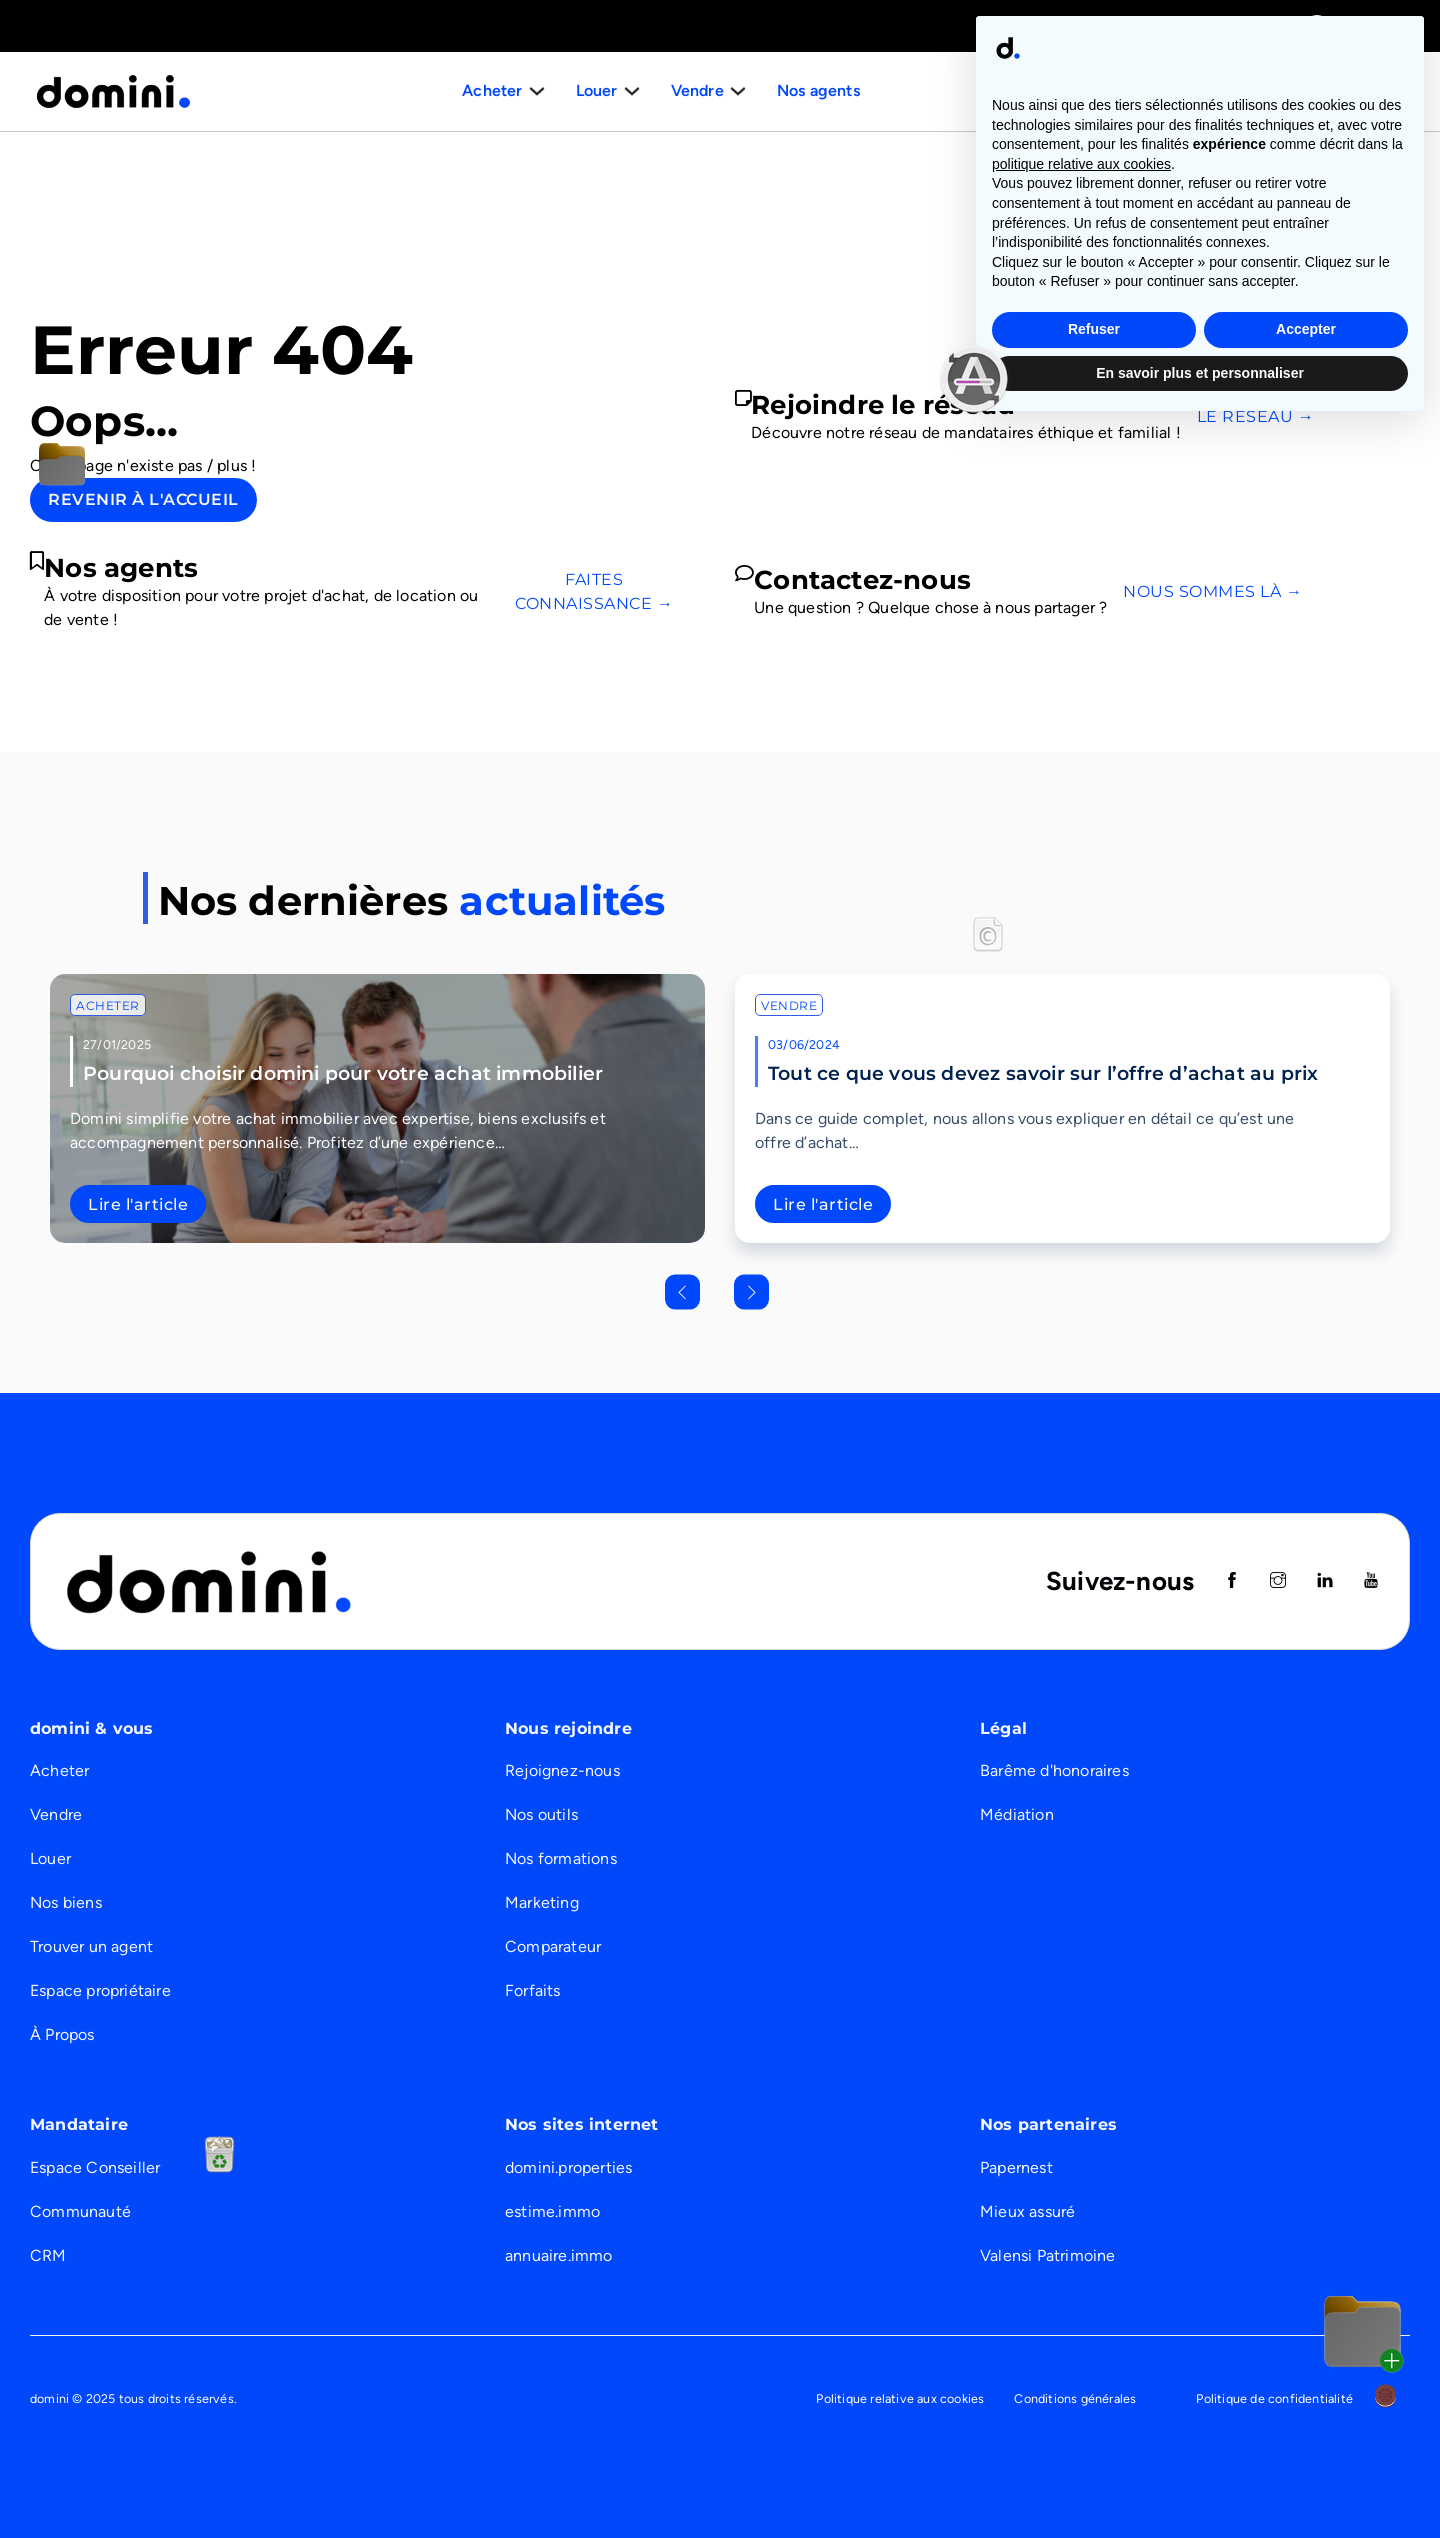  I want to click on indicates a folder is ready to accept a dragged item, so click(62, 464).